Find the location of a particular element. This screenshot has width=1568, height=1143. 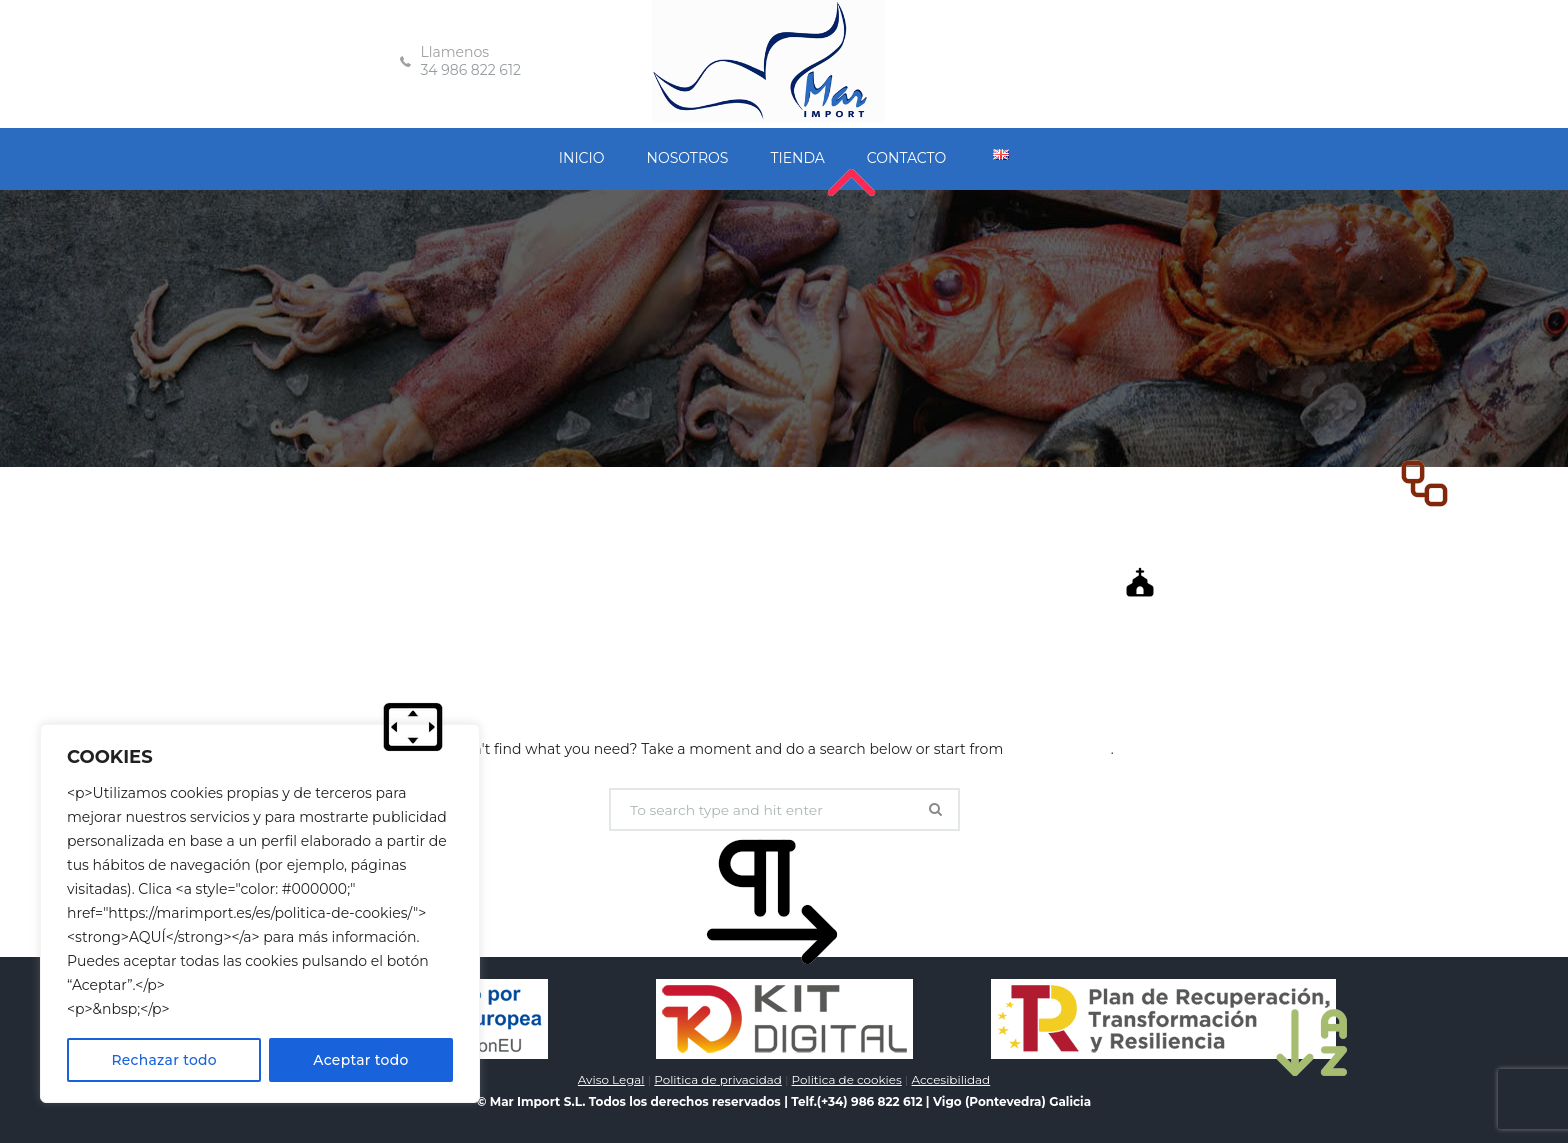

move paragraph to the right is located at coordinates (772, 899).